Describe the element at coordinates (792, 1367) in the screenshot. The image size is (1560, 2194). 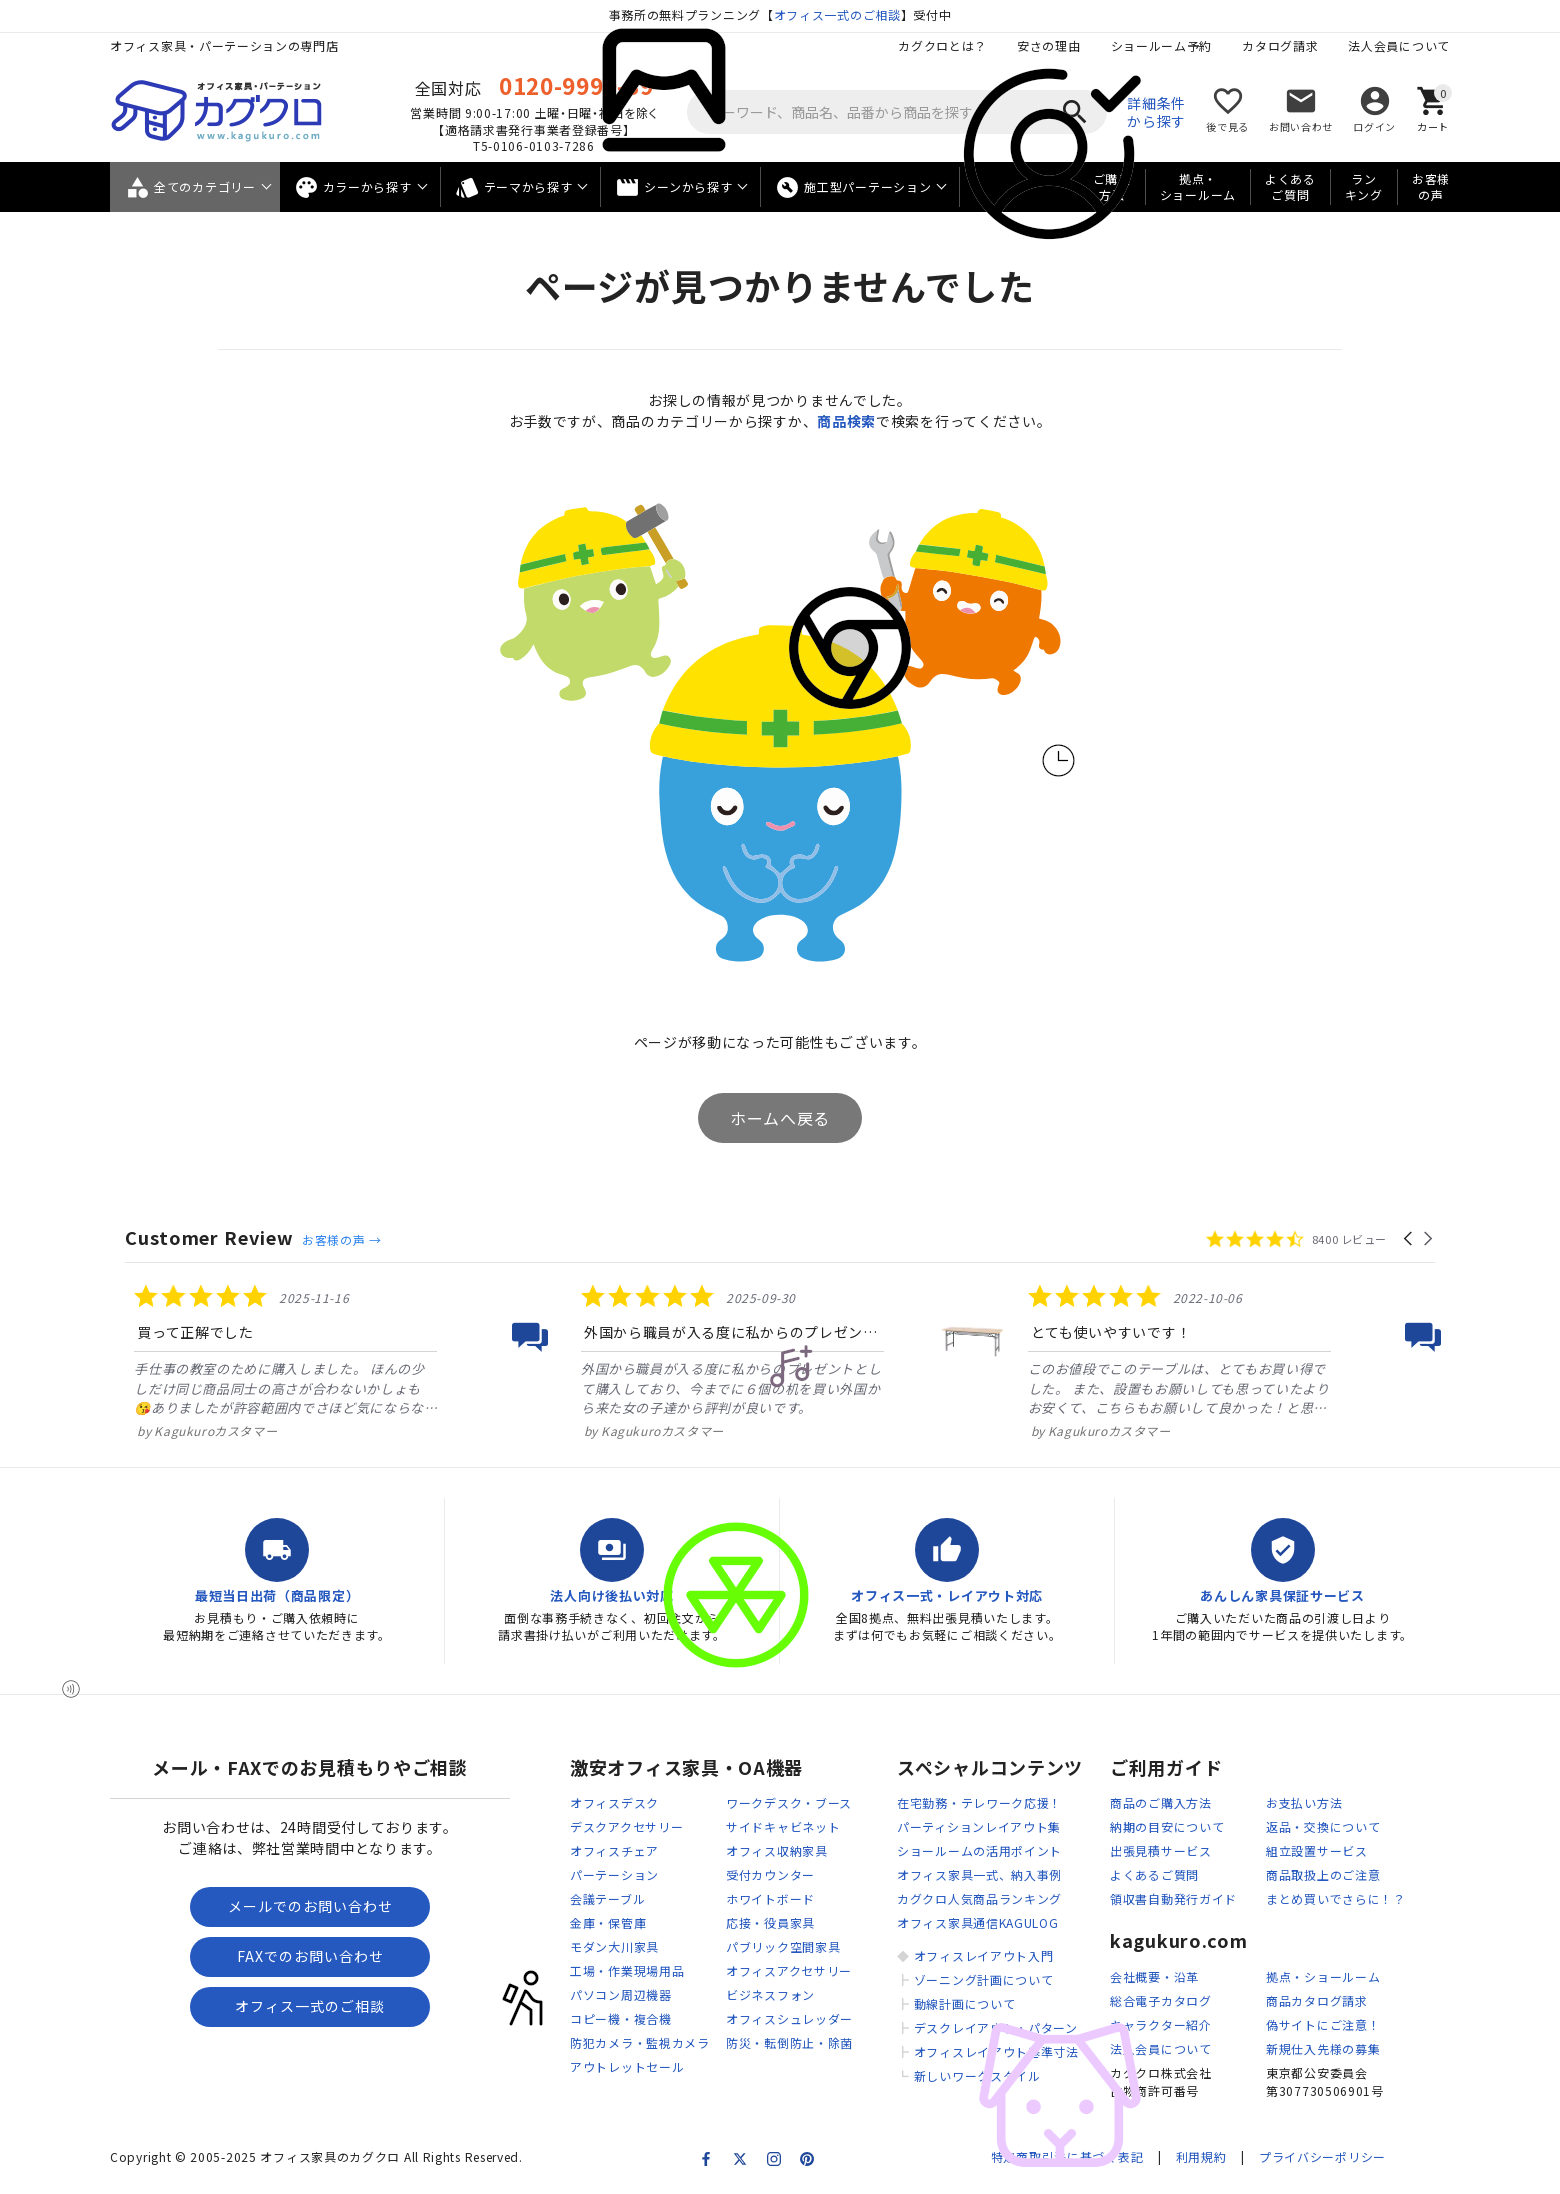
I see `add a new song to your library` at that location.